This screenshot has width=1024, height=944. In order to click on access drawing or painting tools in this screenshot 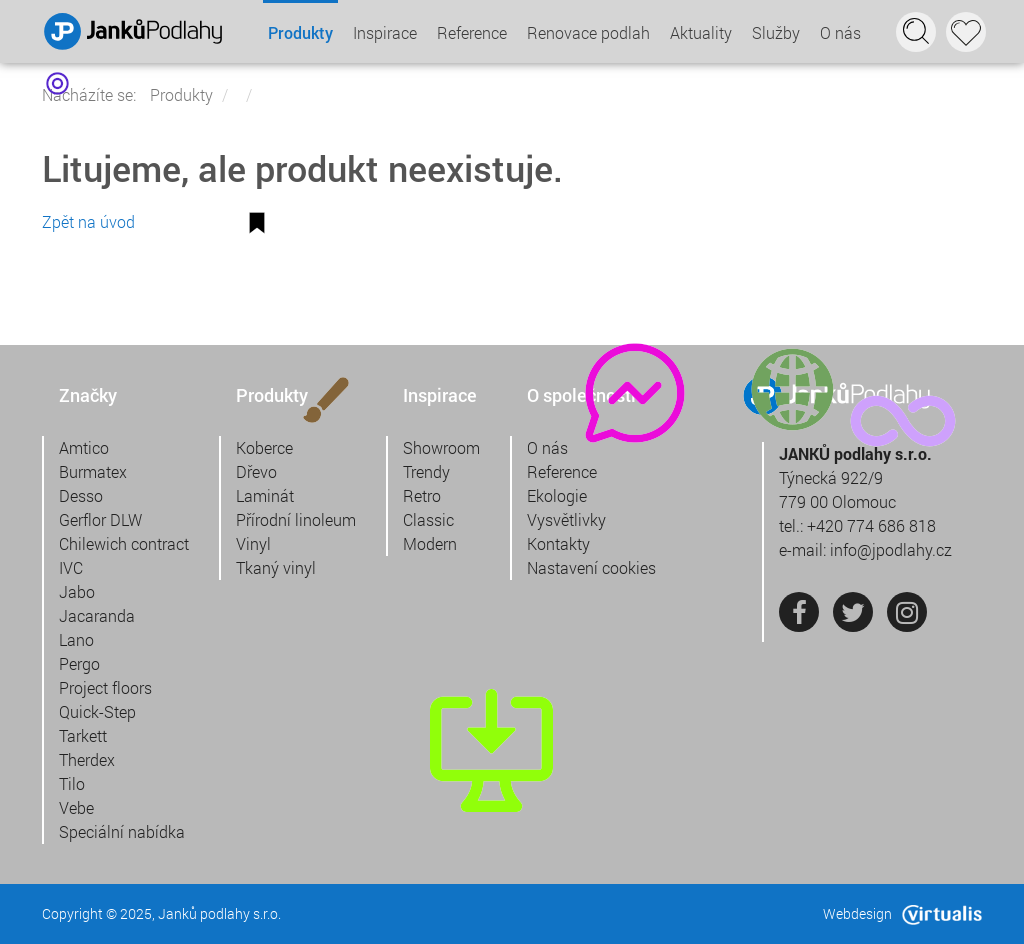, I will do `click(326, 400)`.